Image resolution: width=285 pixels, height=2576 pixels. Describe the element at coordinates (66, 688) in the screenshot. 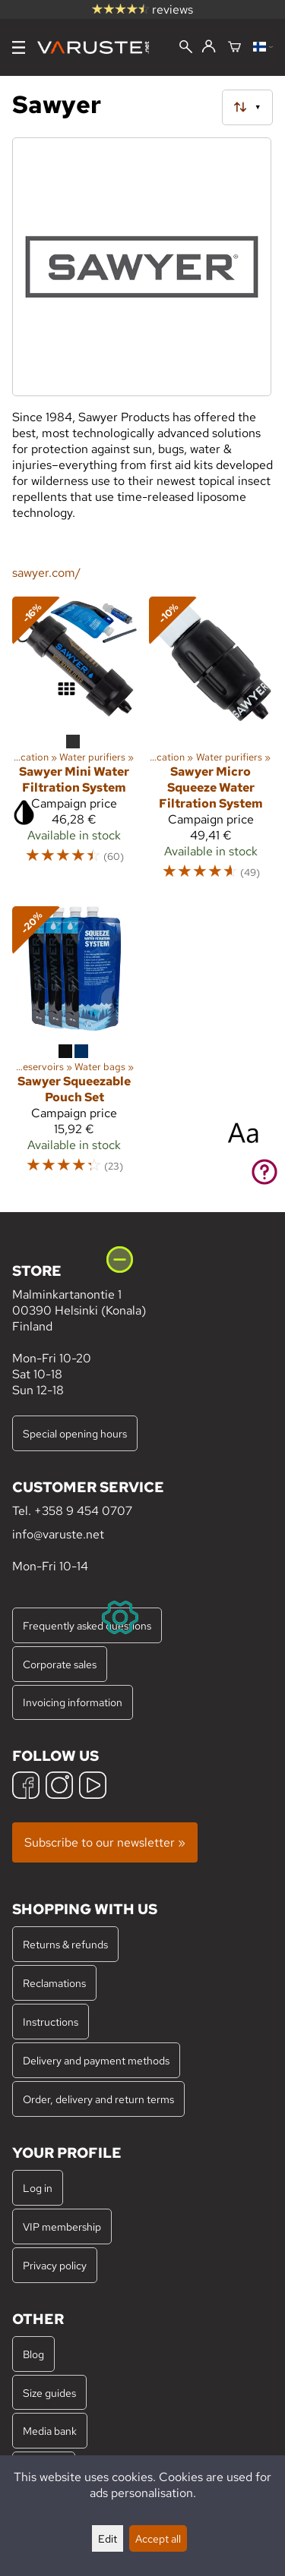

I see `open app drawer or menu` at that location.